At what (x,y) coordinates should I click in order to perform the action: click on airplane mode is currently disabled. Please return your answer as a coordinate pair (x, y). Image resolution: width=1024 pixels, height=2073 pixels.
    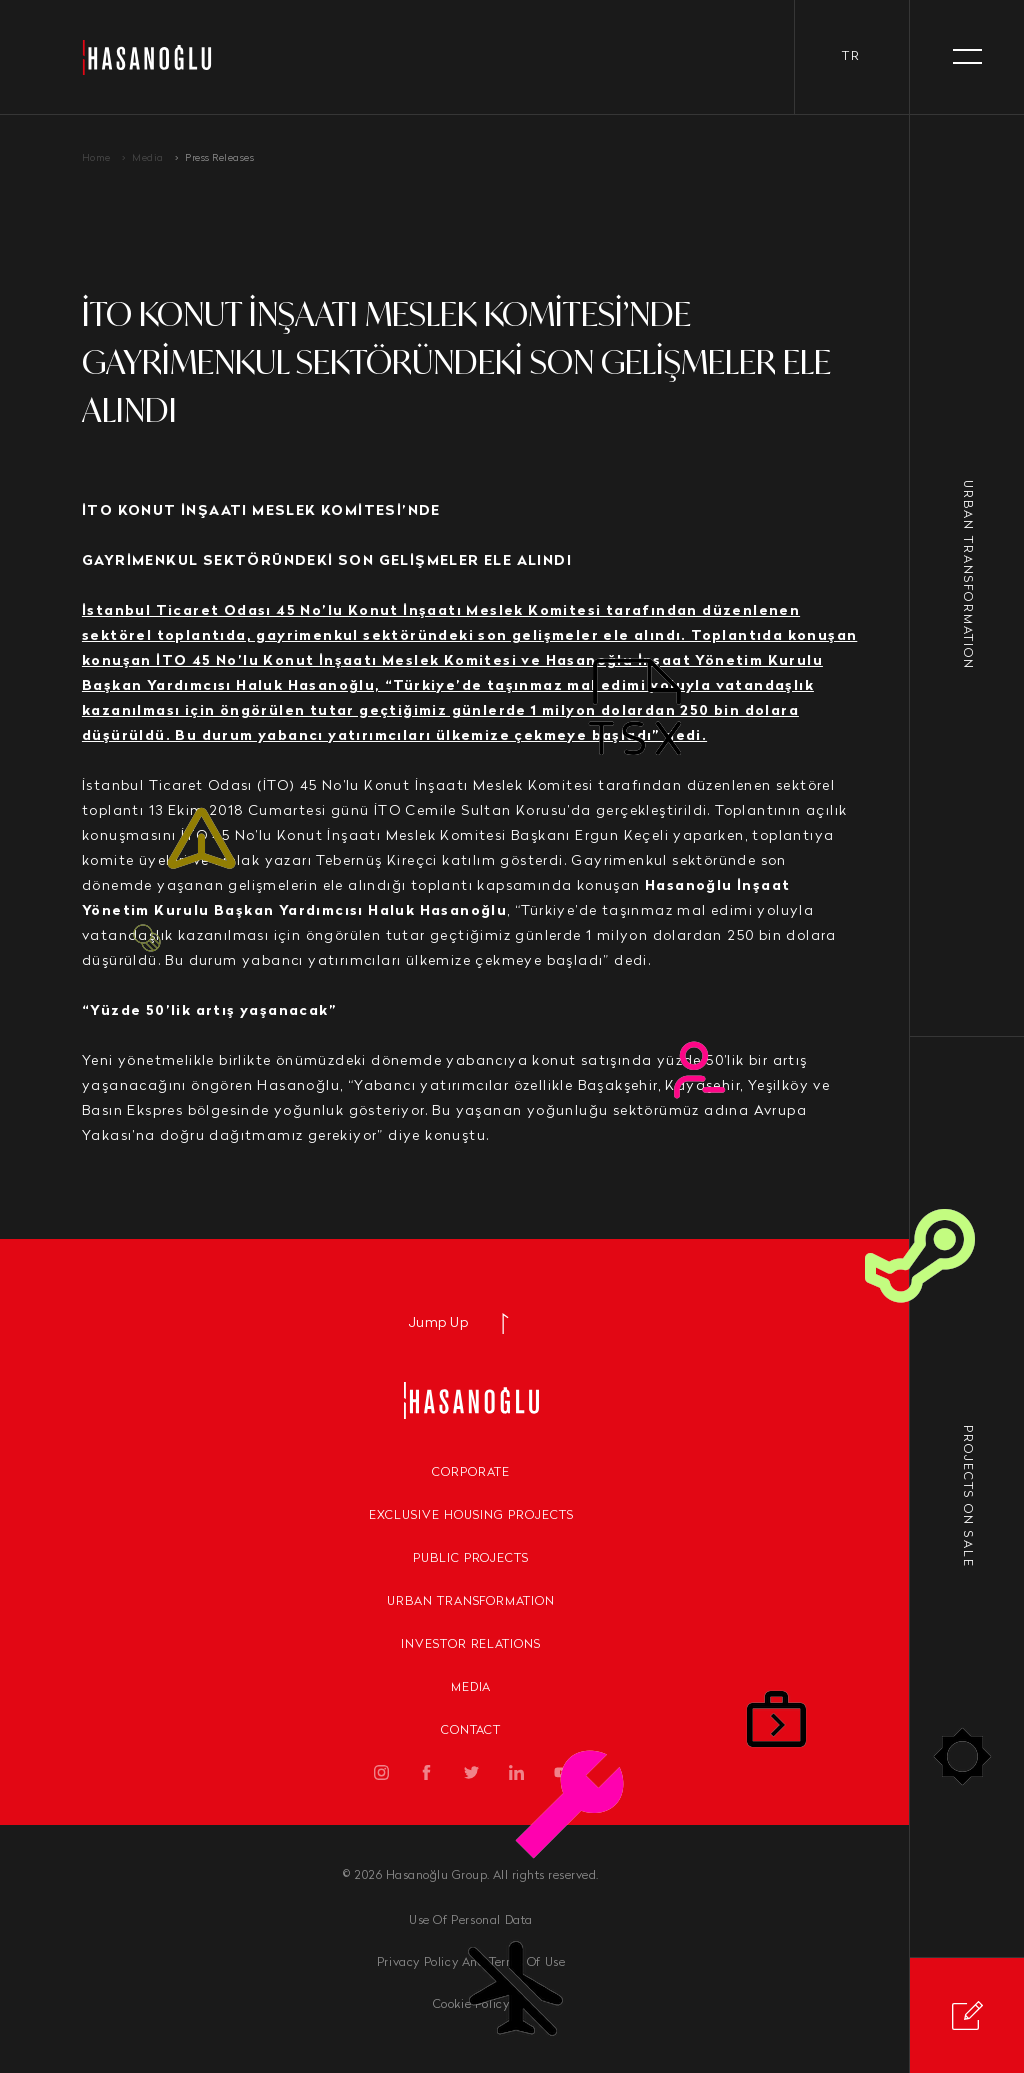
    Looking at the image, I should click on (516, 1988).